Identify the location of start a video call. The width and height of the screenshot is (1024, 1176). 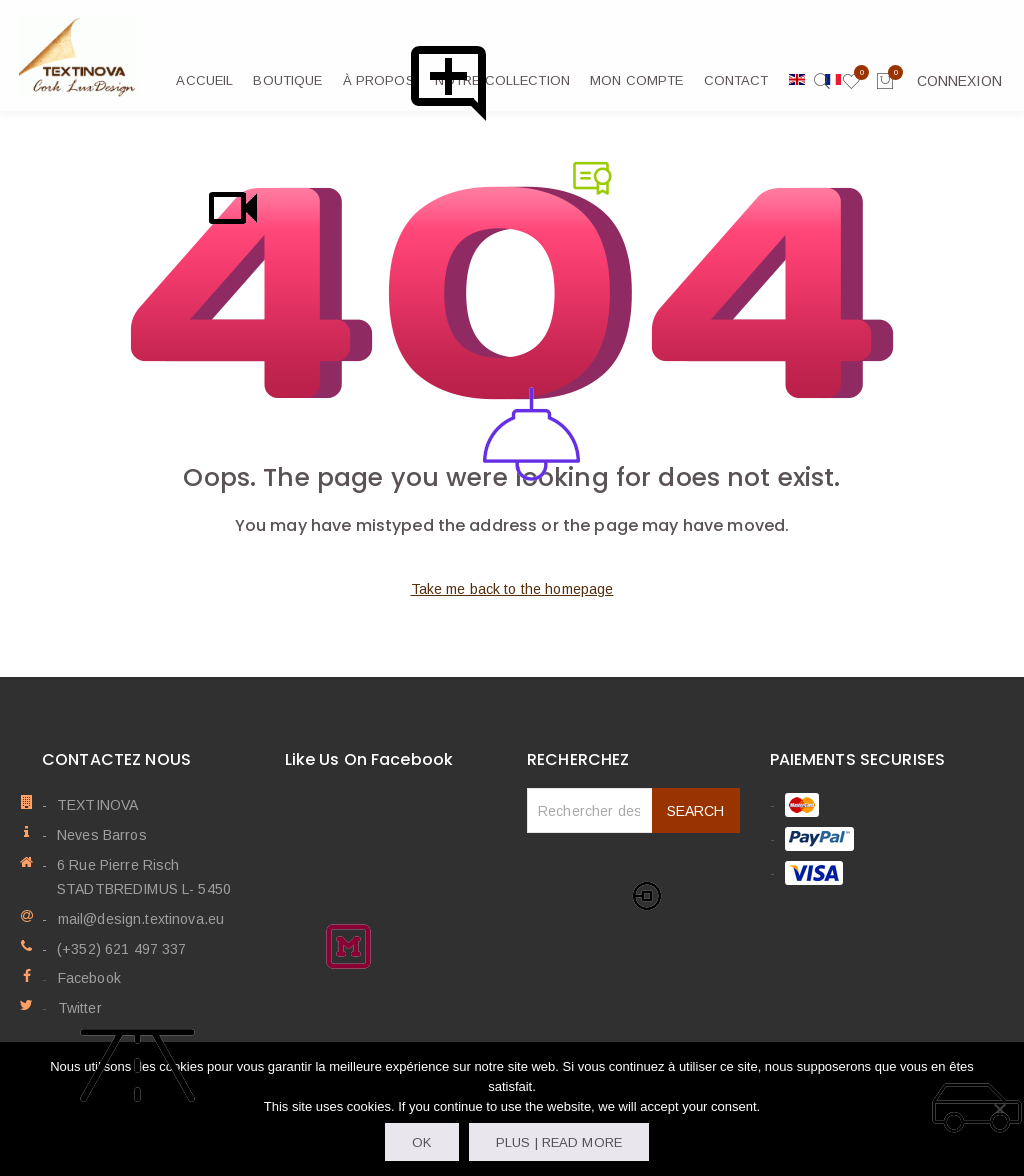
(233, 208).